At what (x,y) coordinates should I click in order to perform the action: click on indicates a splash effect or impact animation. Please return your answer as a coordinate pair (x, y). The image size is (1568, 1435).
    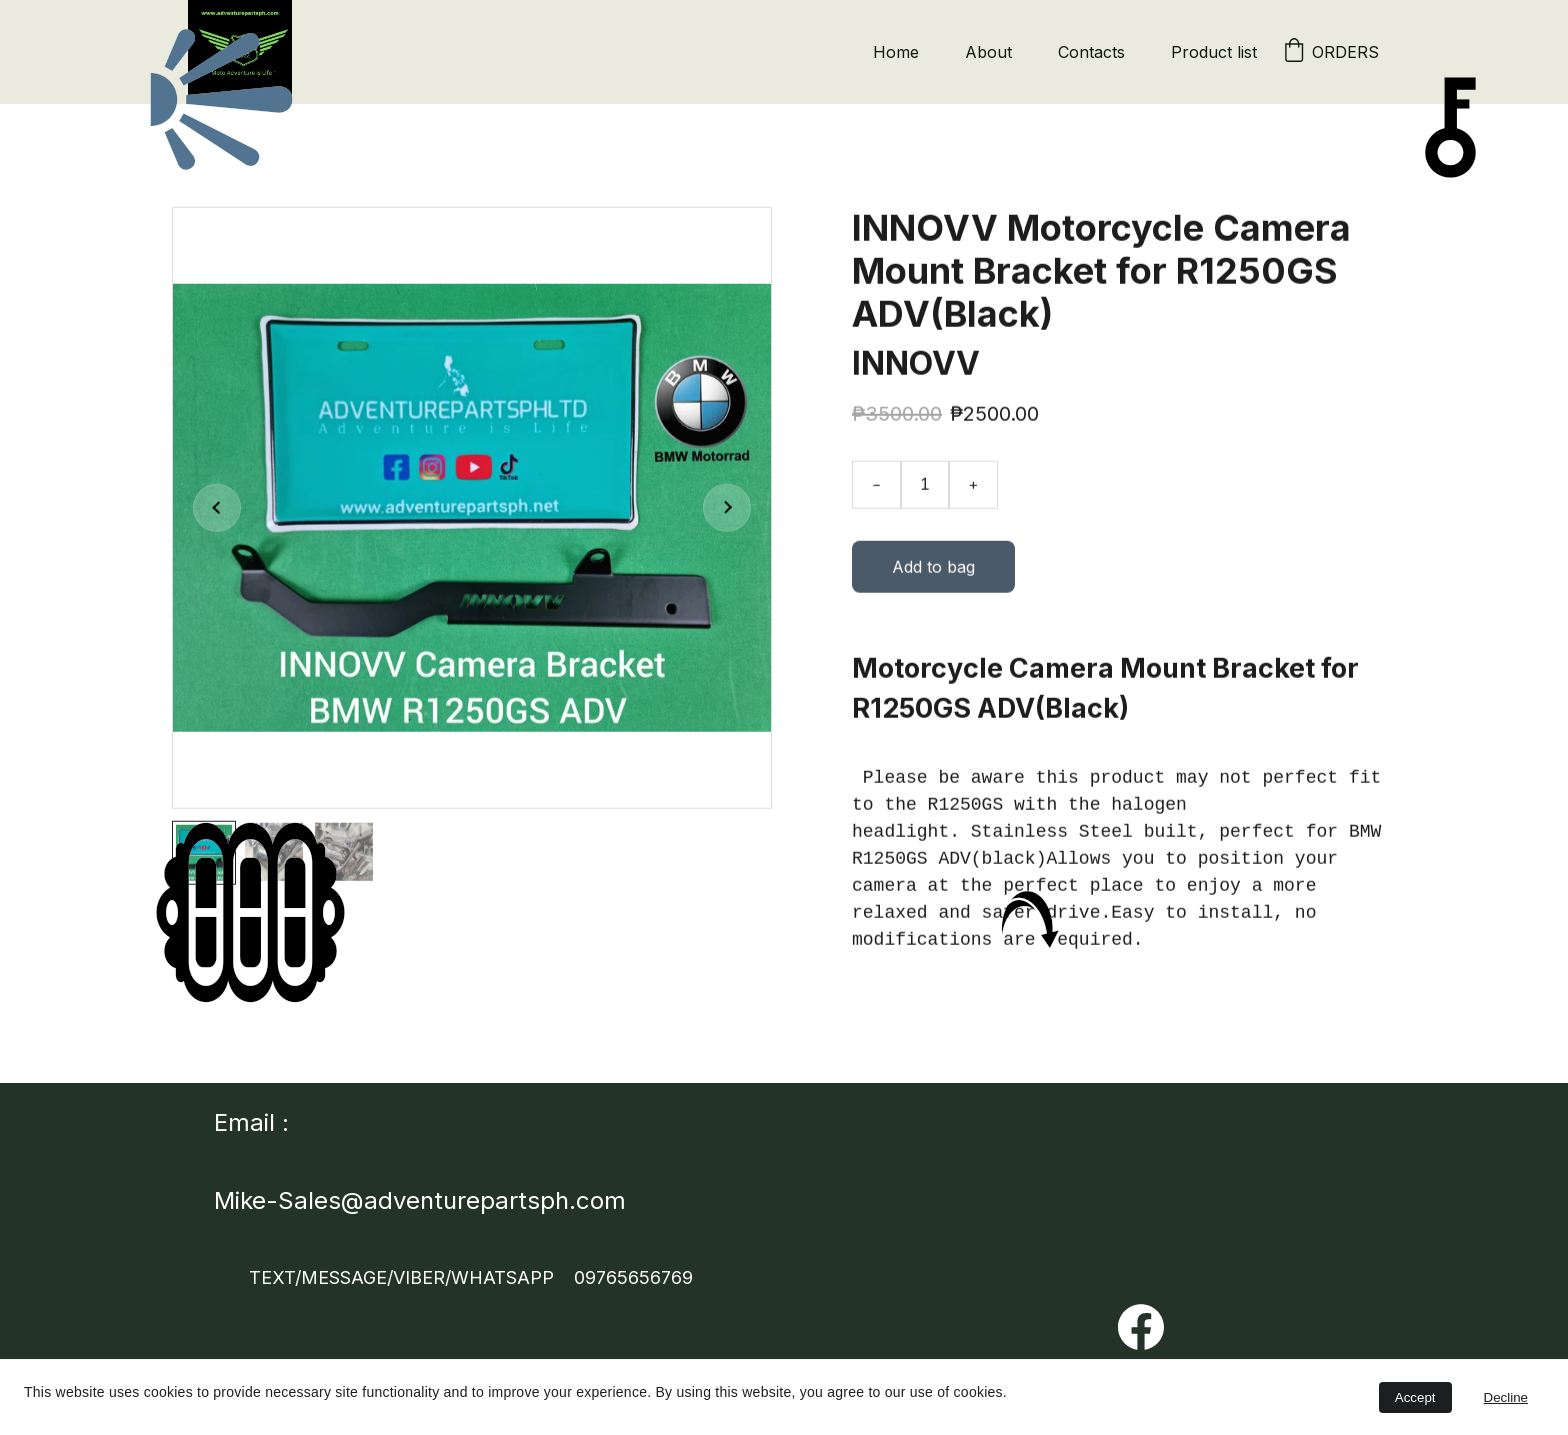
    Looking at the image, I should click on (221, 99).